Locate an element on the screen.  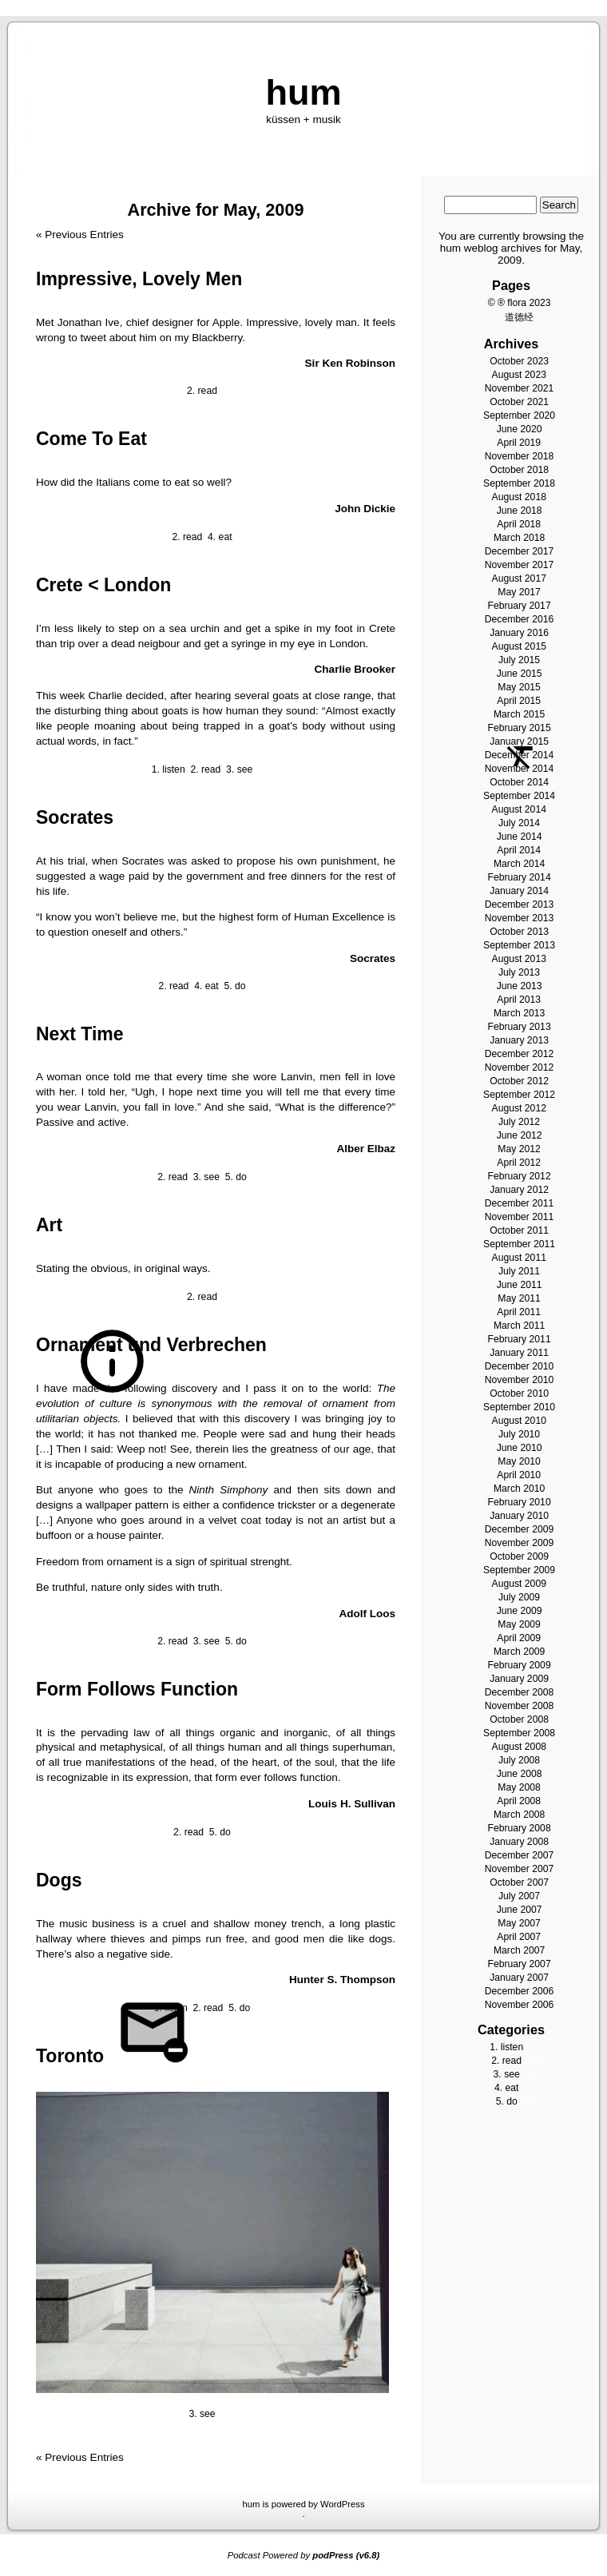
clear text formatting is located at coordinates (521, 756).